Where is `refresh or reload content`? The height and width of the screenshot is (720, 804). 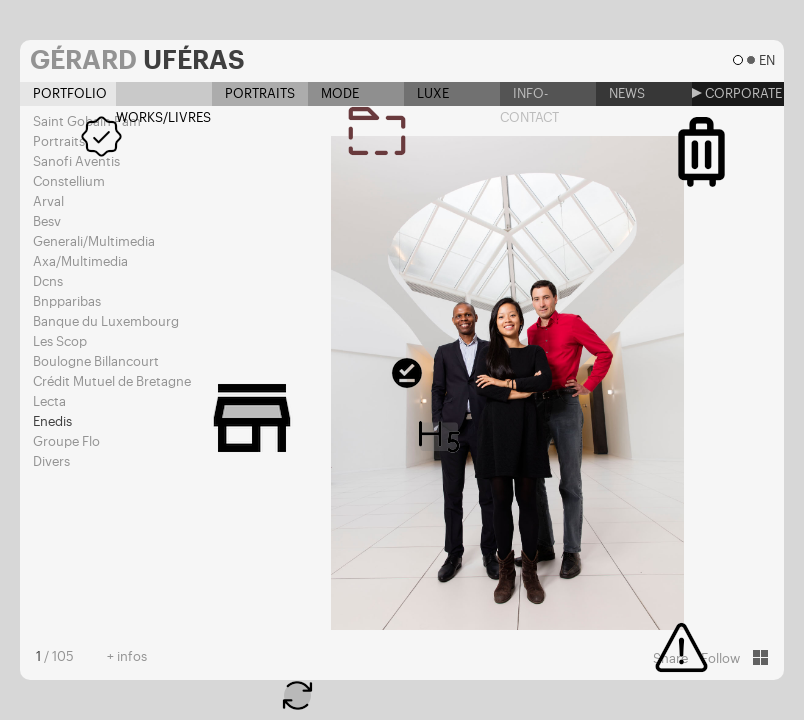 refresh or reload content is located at coordinates (297, 695).